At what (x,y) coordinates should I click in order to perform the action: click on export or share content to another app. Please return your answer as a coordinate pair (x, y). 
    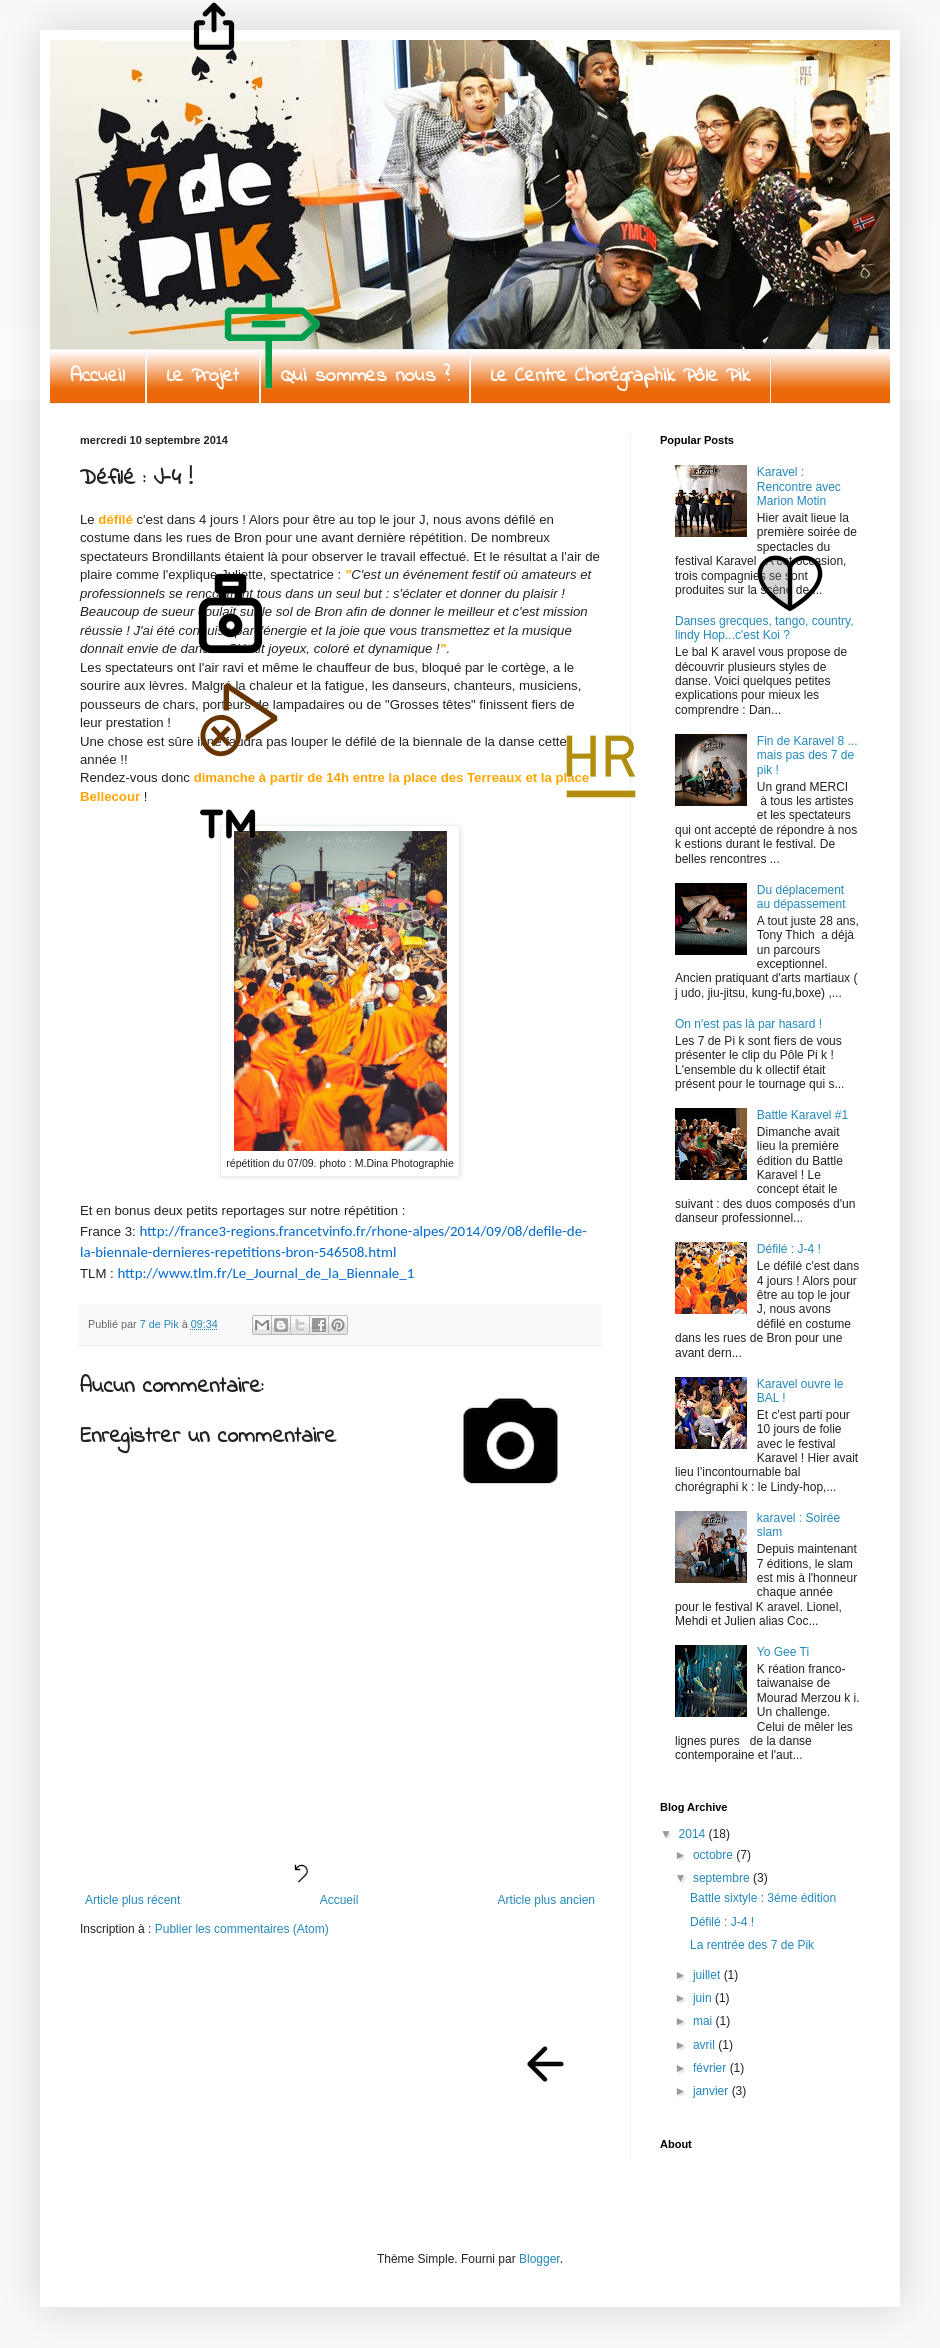
    Looking at the image, I should click on (214, 28).